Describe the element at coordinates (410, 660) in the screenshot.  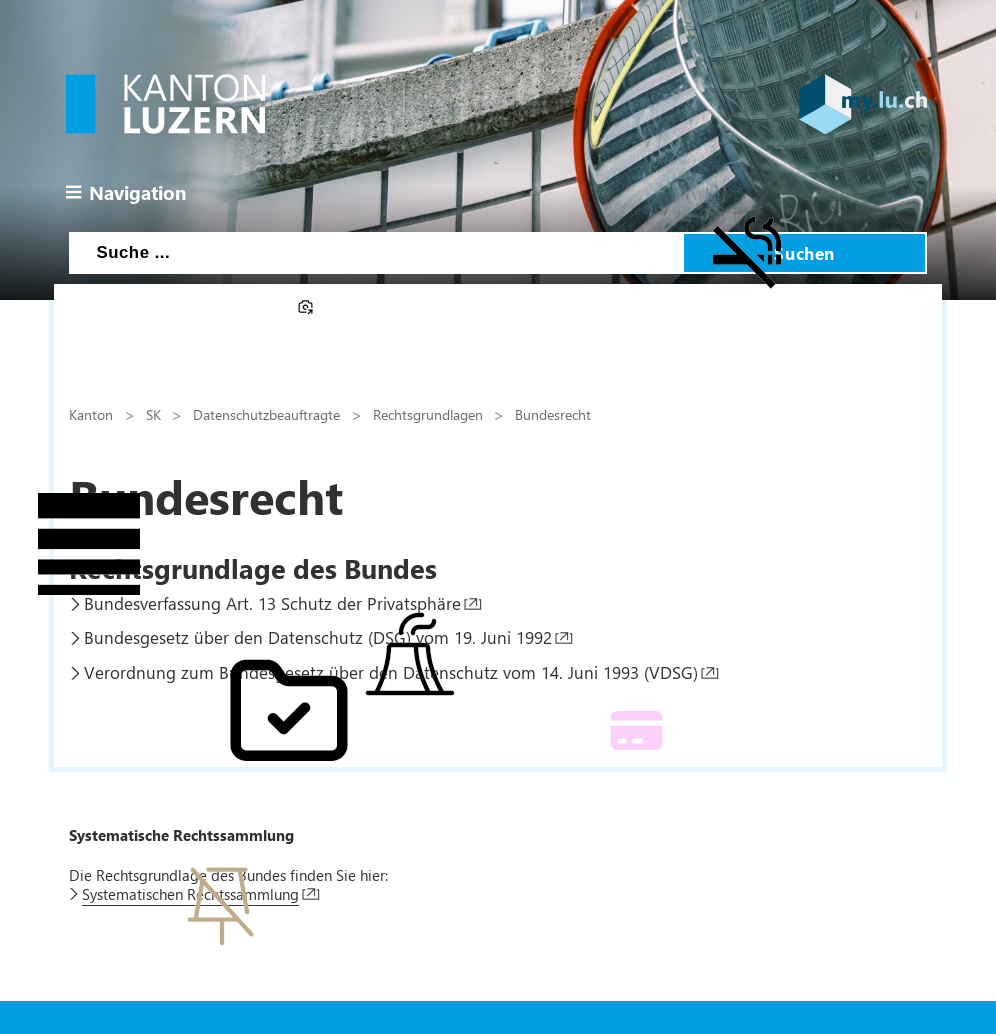
I see `view nuclear power plant information` at that location.